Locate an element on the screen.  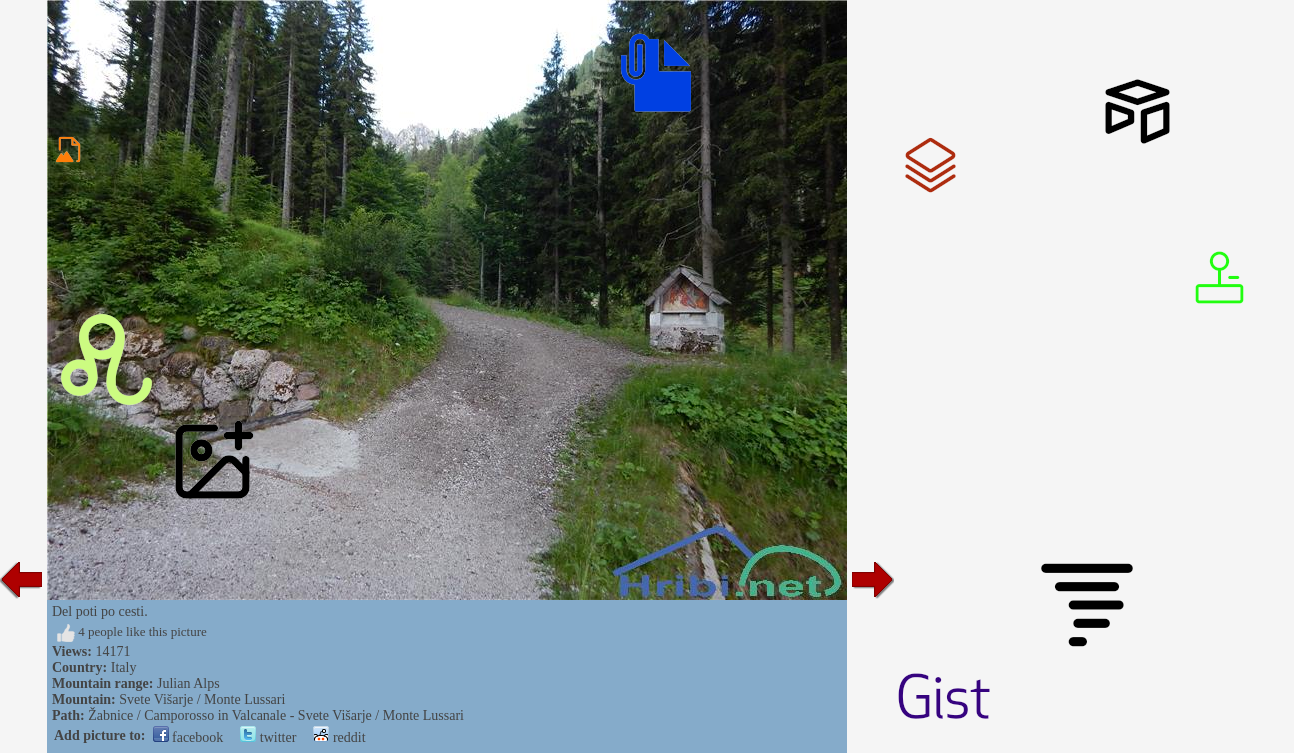
open airtable is located at coordinates (1137, 111).